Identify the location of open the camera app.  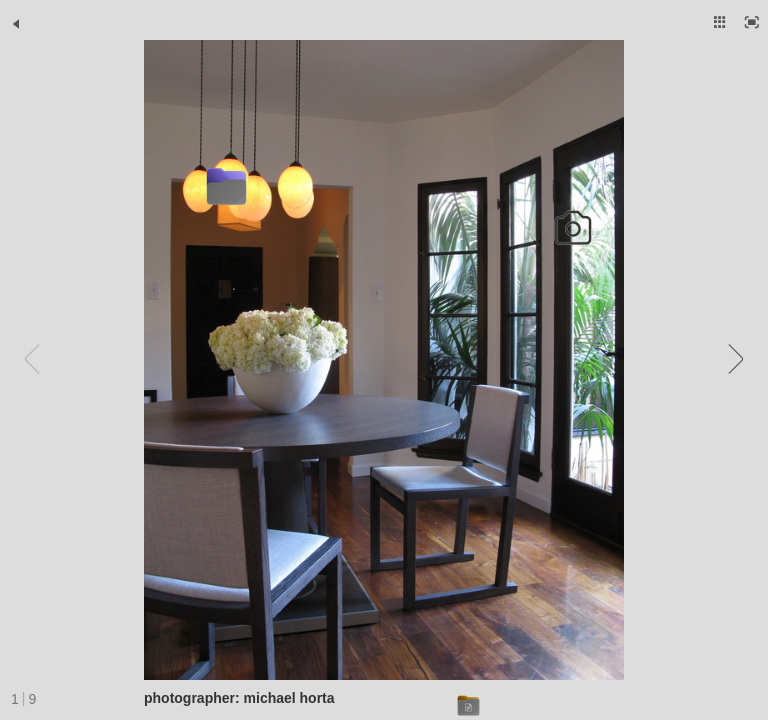
(573, 229).